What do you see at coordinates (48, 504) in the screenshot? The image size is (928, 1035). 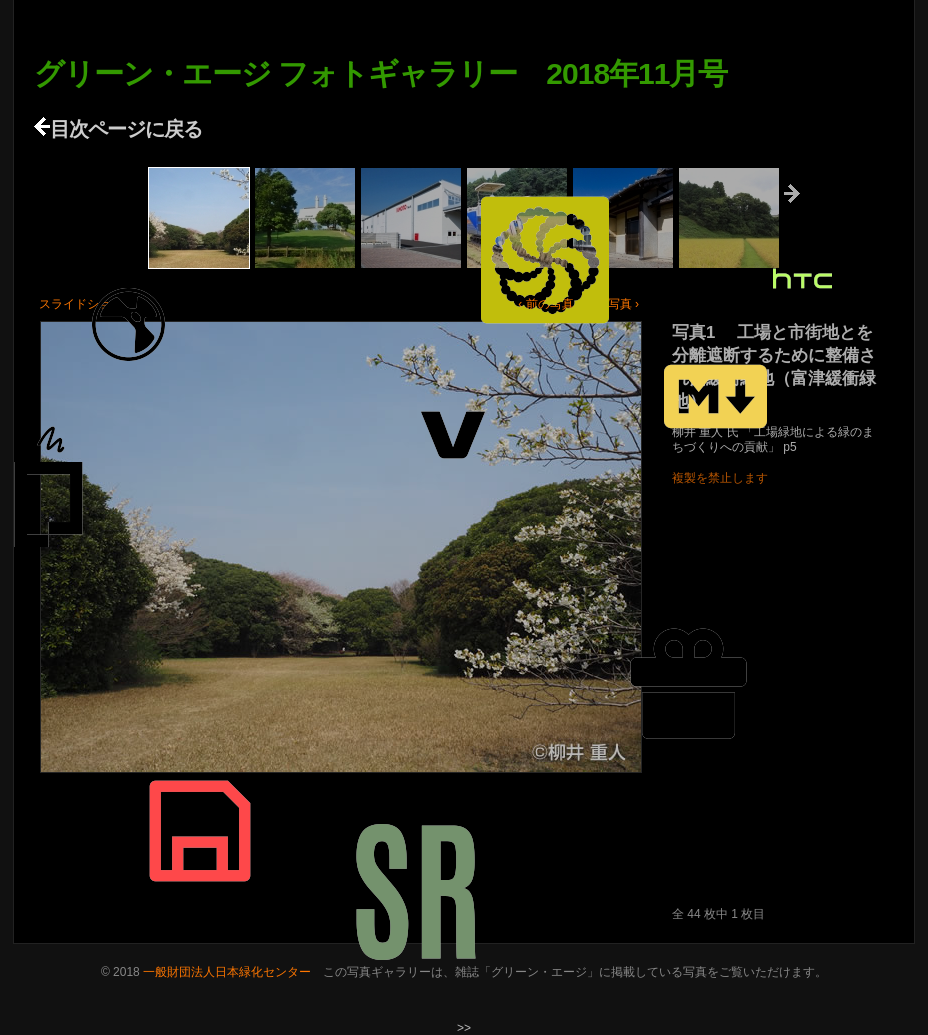 I see `pagekit CMS logo` at bounding box center [48, 504].